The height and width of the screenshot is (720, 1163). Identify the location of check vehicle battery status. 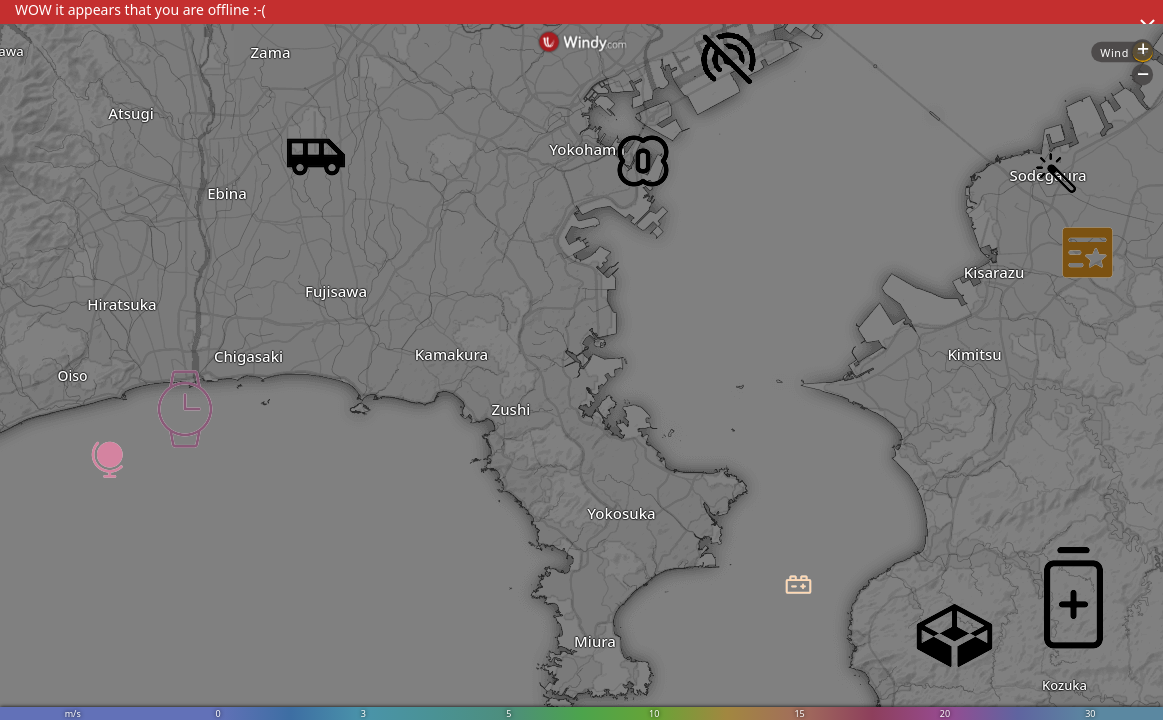
(798, 585).